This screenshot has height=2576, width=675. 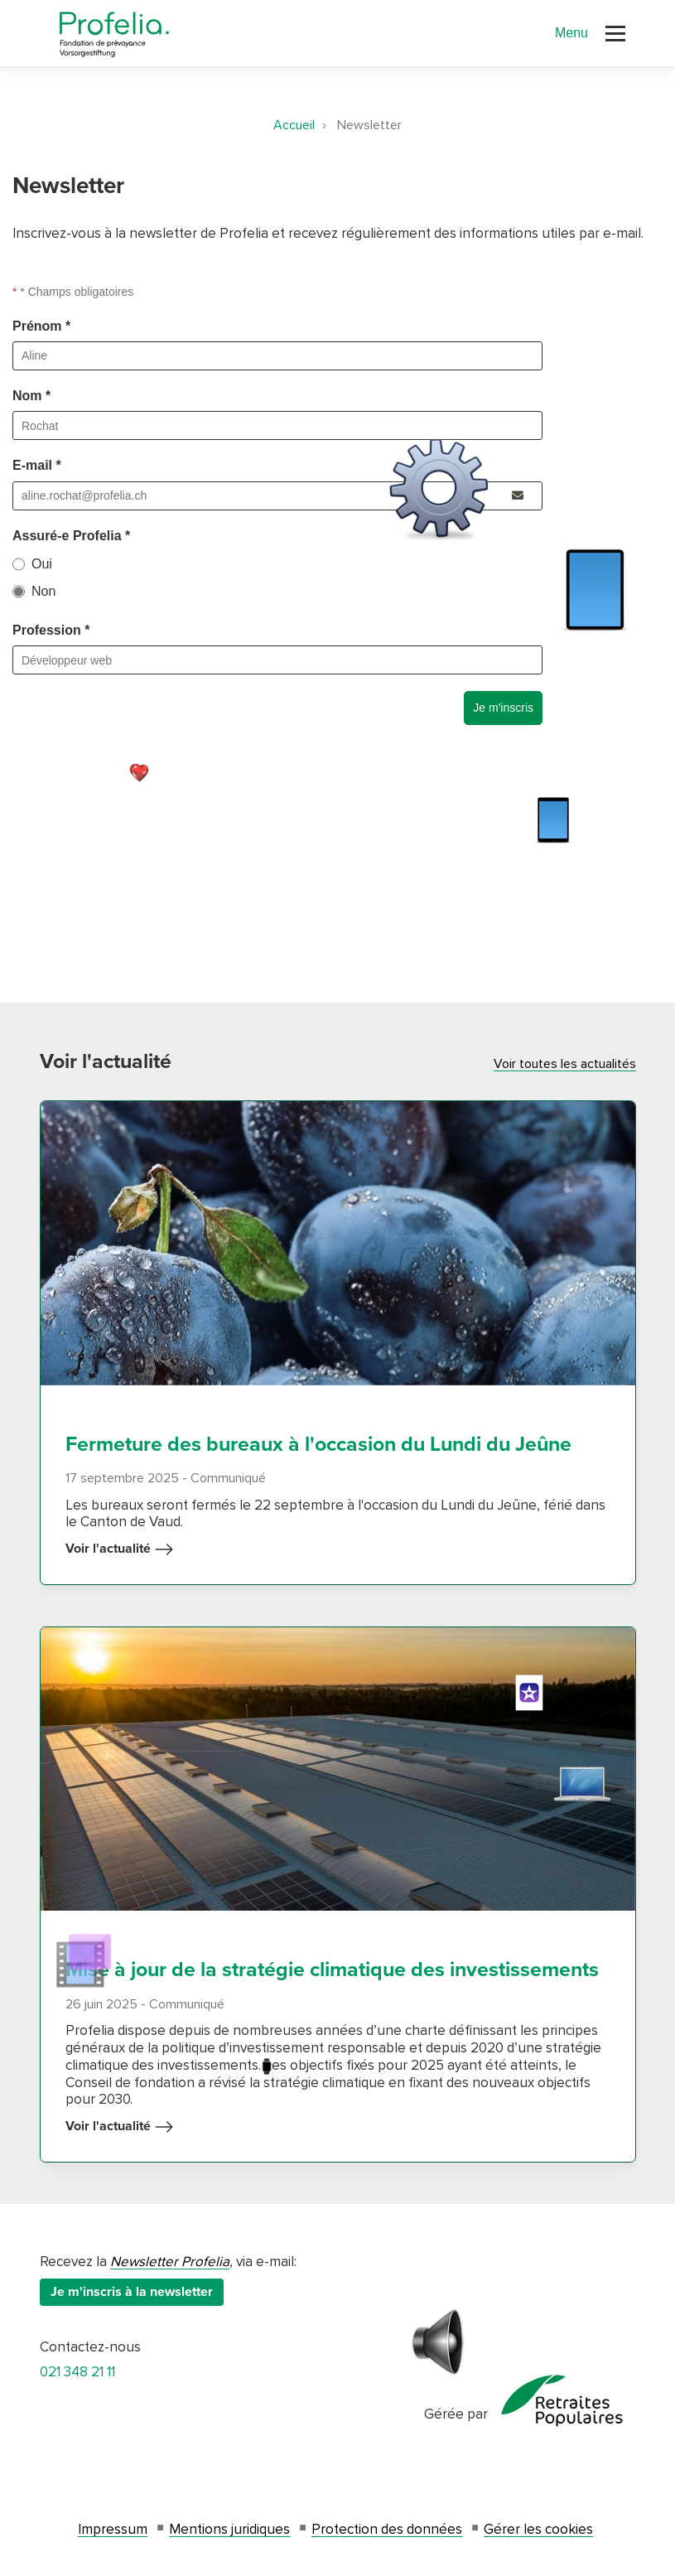 What do you see at coordinates (553, 820) in the screenshot?
I see `iPad device with cellular connectivity` at bounding box center [553, 820].